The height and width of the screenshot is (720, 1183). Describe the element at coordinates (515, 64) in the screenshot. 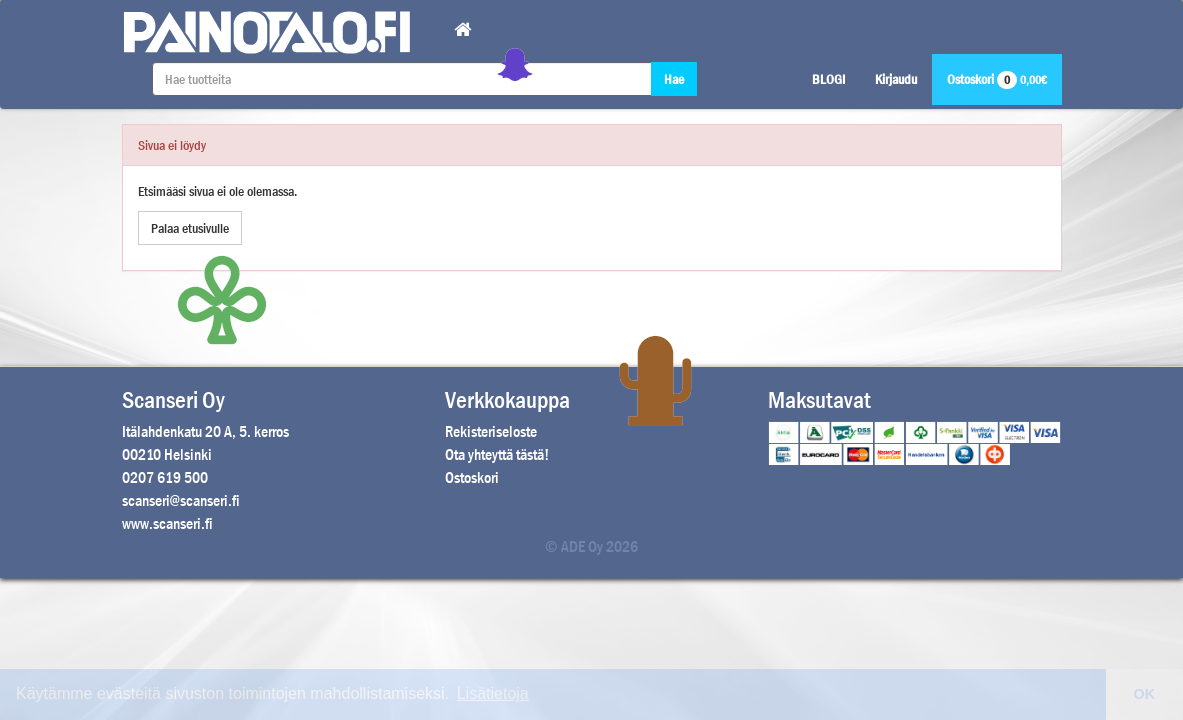

I see `open Snapchat app` at that location.